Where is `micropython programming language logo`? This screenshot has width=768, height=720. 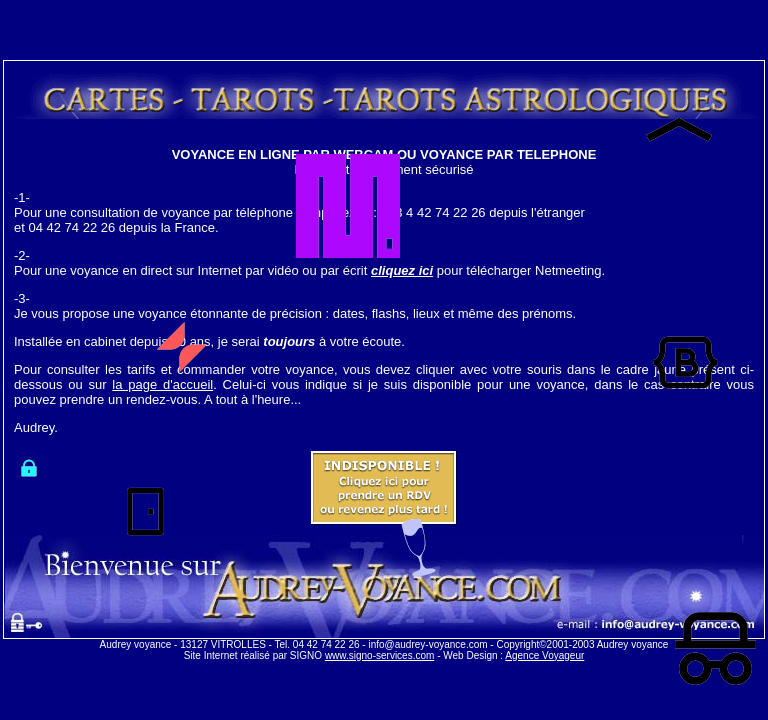 micropython programming language logo is located at coordinates (348, 206).